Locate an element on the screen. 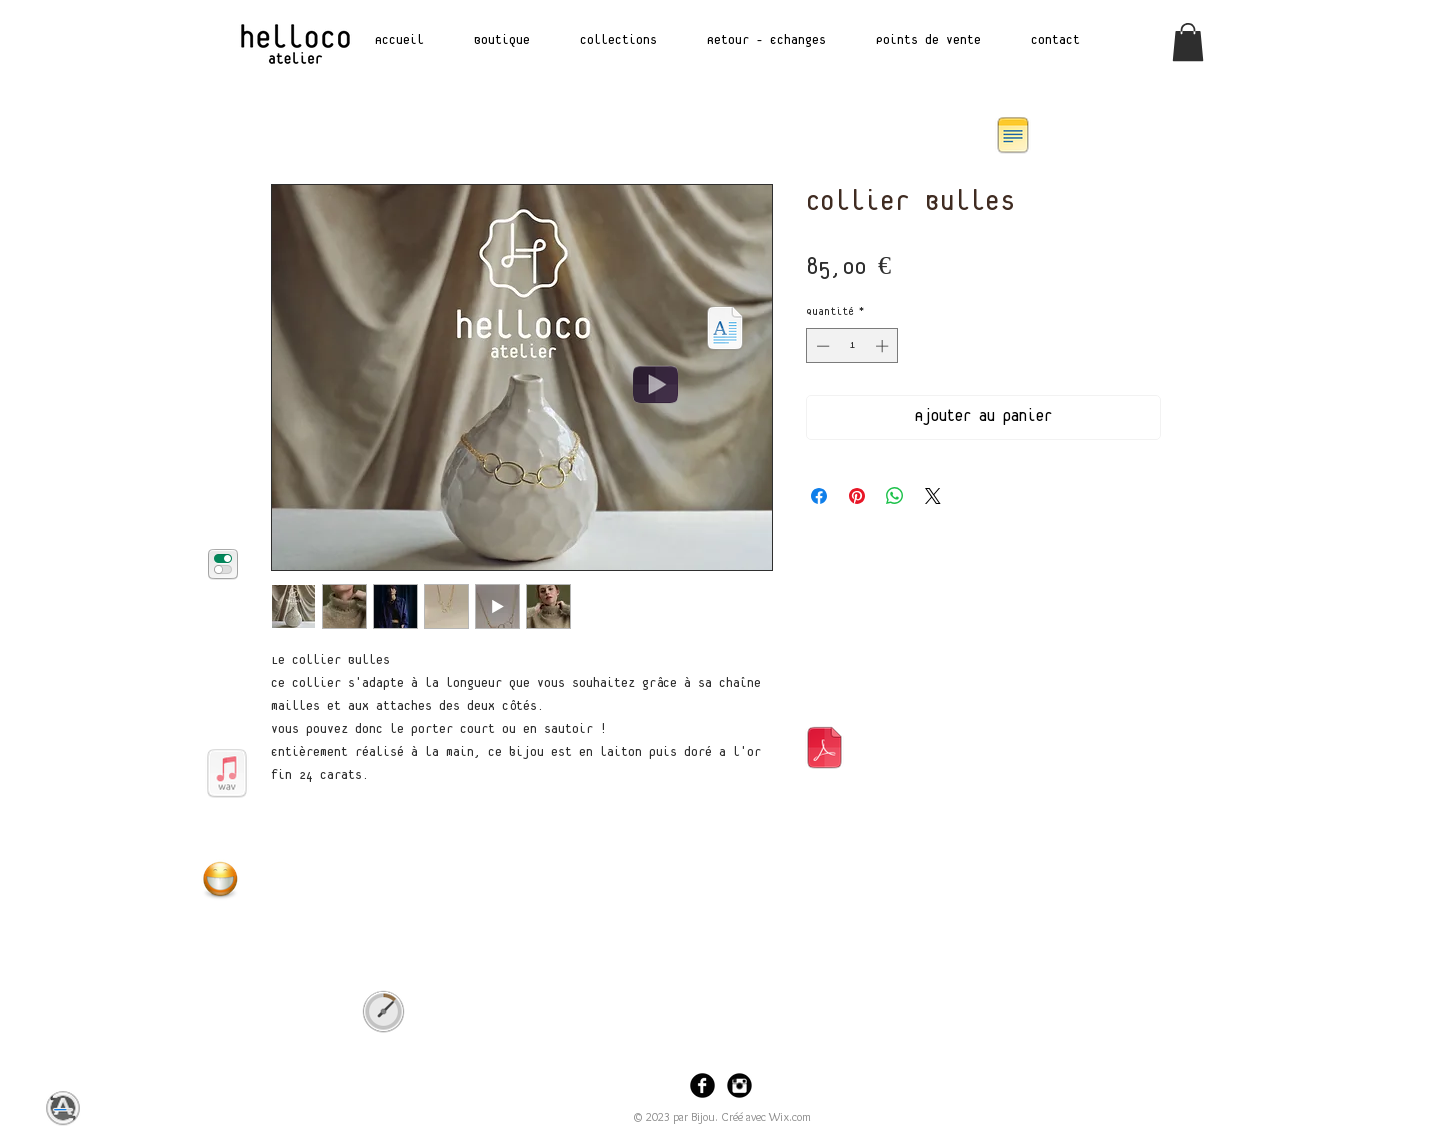 The image size is (1440, 1134). check for available system updates is located at coordinates (63, 1108).